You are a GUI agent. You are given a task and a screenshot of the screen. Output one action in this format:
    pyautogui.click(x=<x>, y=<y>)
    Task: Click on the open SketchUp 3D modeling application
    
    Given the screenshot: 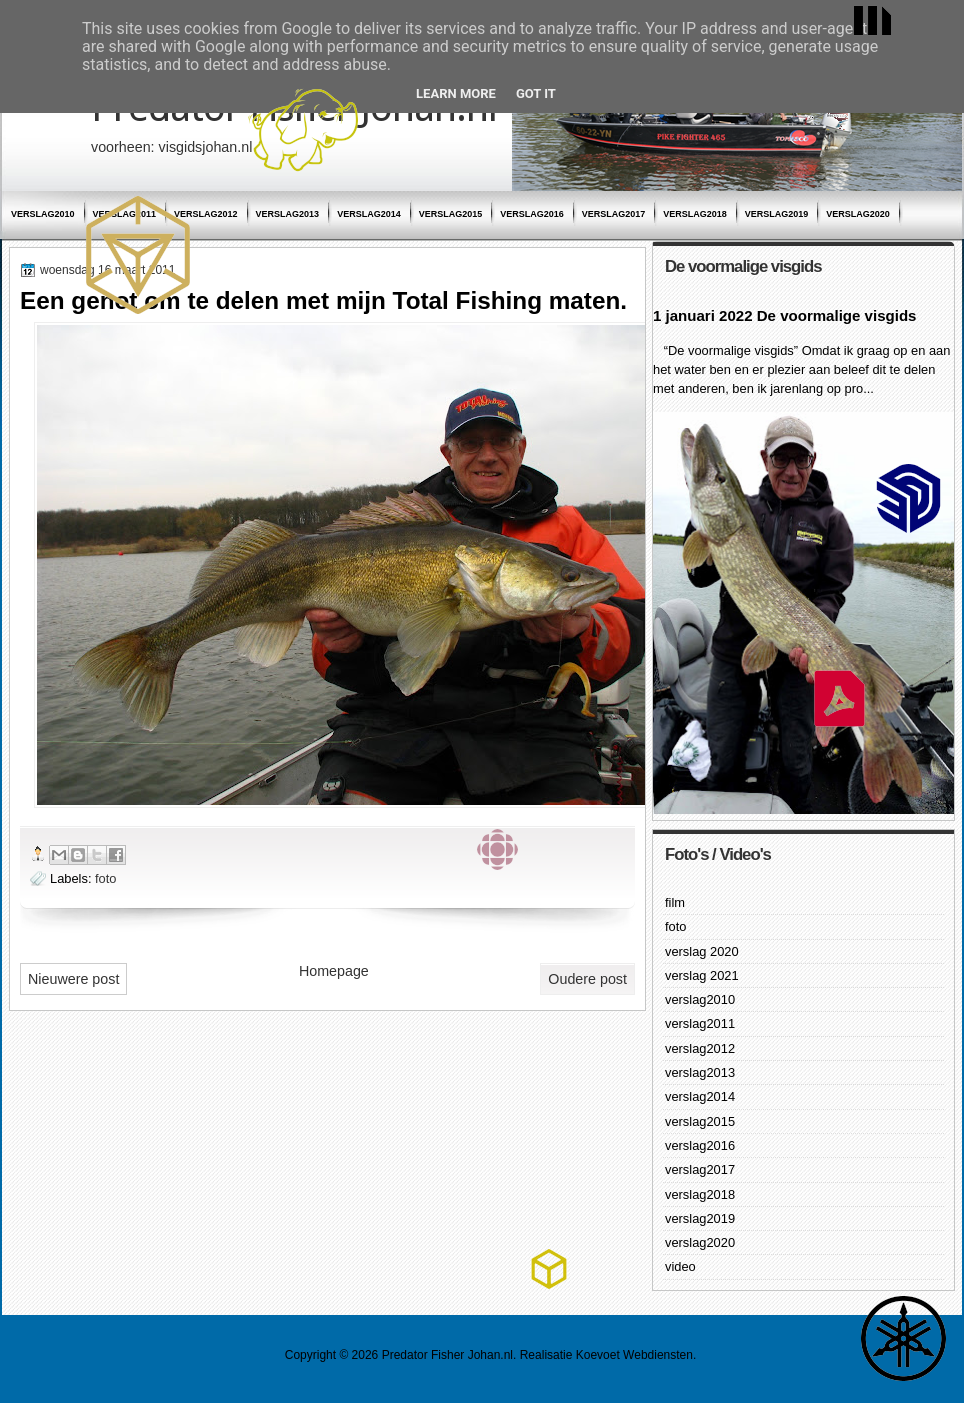 What is the action you would take?
    pyautogui.click(x=908, y=498)
    